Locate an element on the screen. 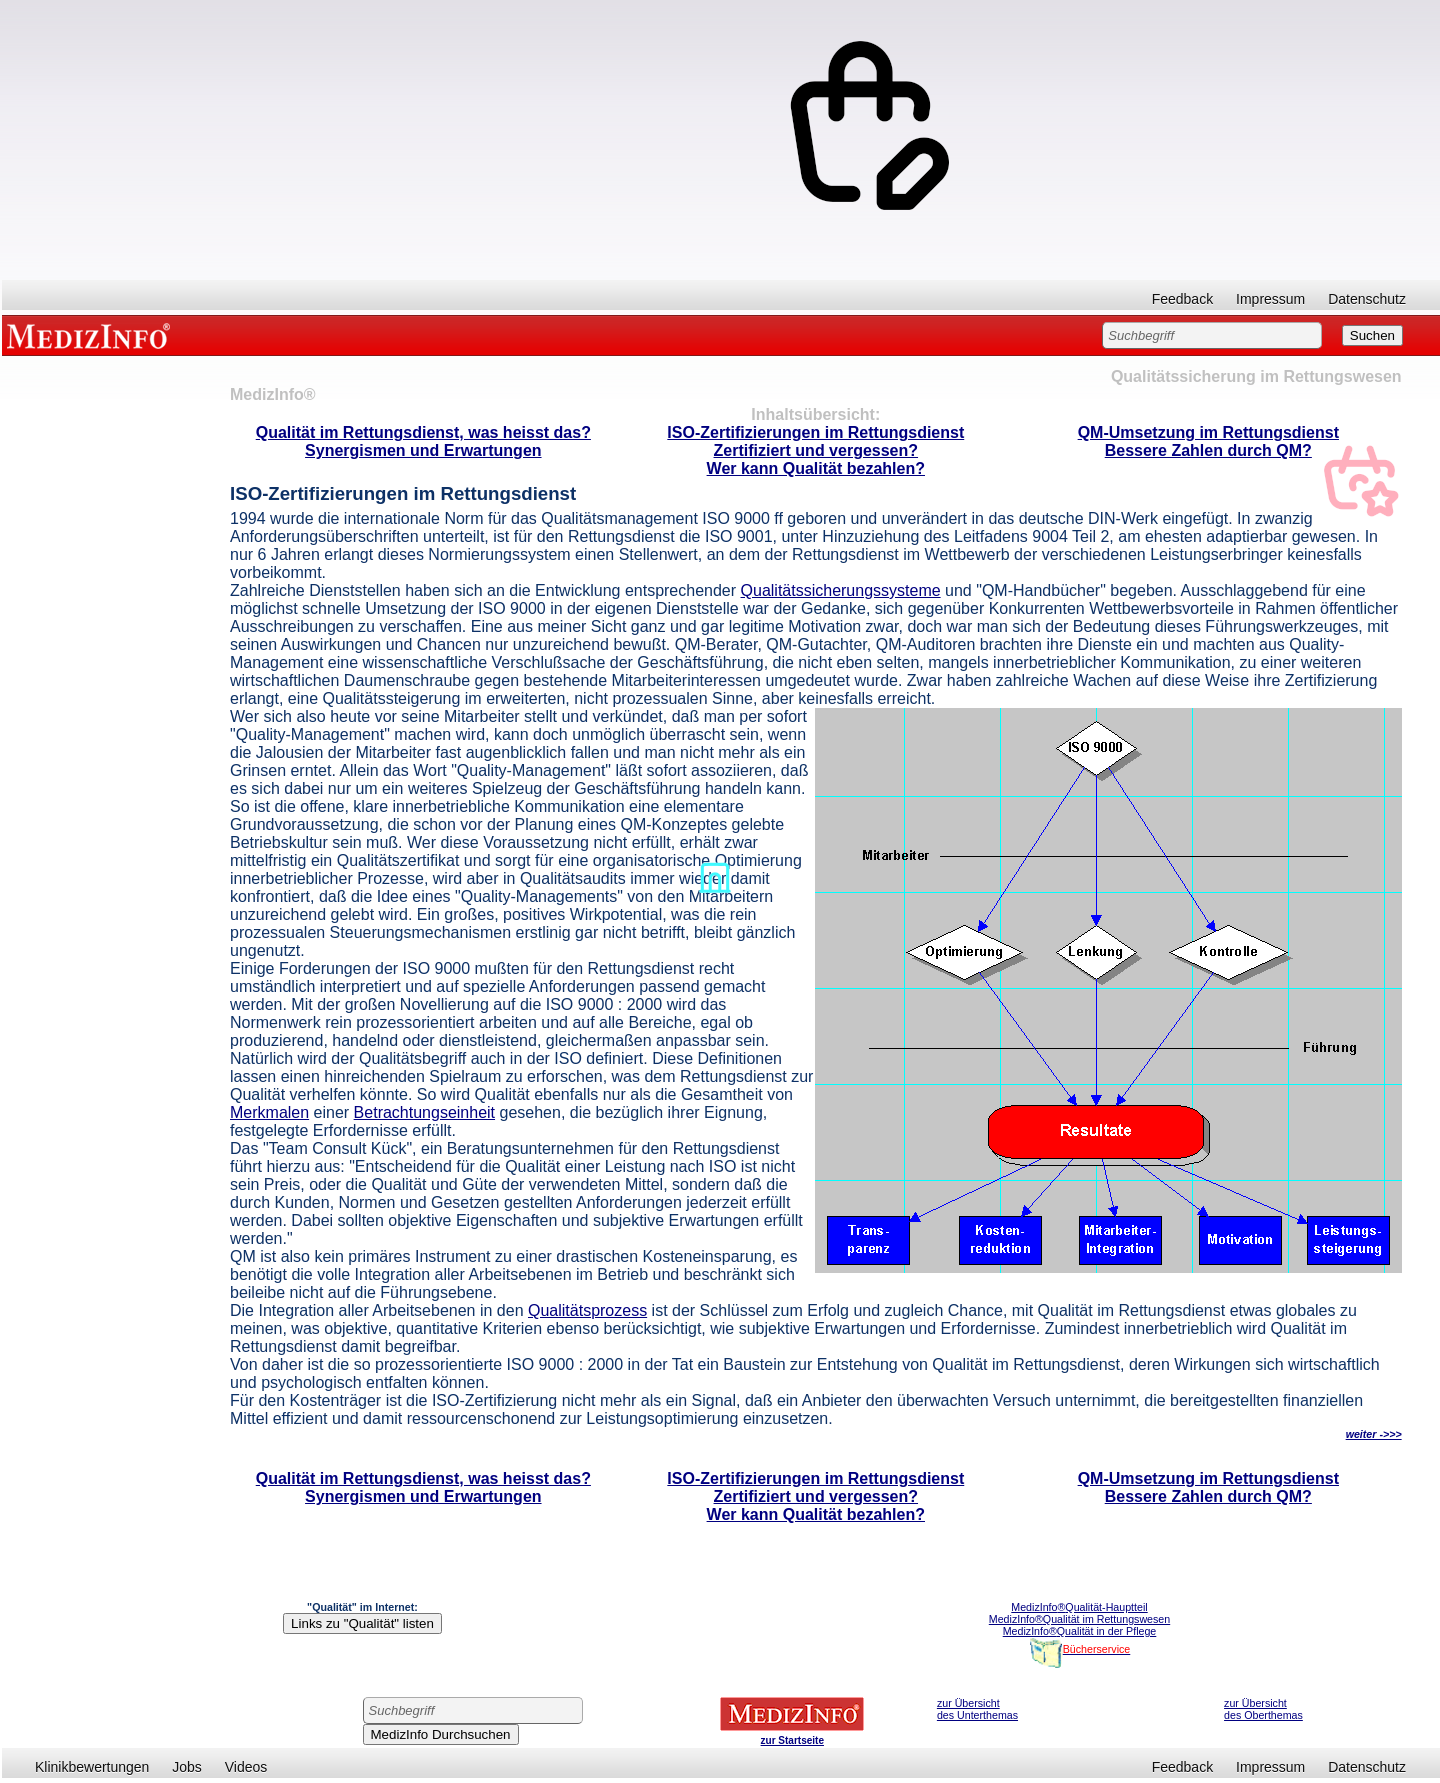 The width and height of the screenshot is (1440, 1783). add item to favorites from cart is located at coordinates (1359, 477).